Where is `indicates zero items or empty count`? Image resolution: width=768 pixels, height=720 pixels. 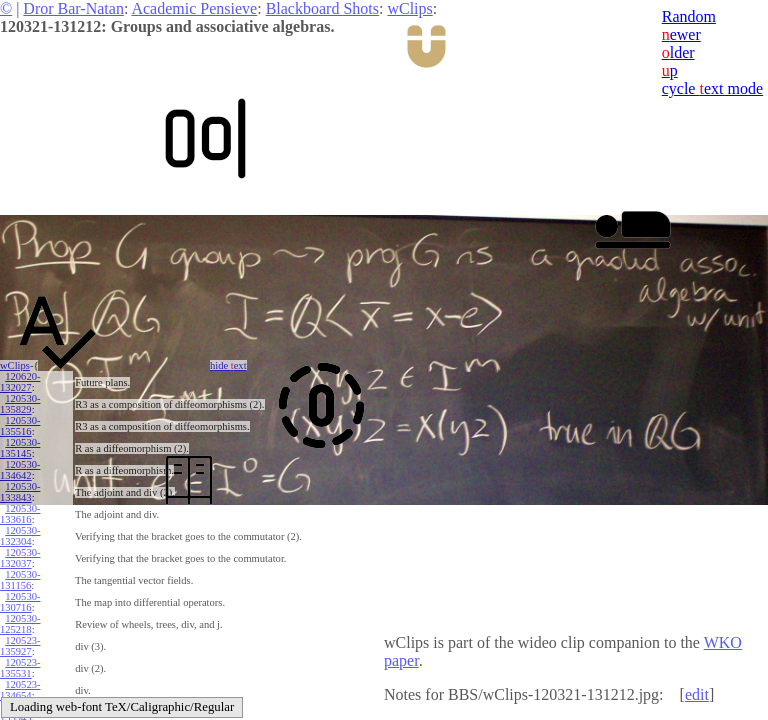
indicates zero items or empty count is located at coordinates (321, 405).